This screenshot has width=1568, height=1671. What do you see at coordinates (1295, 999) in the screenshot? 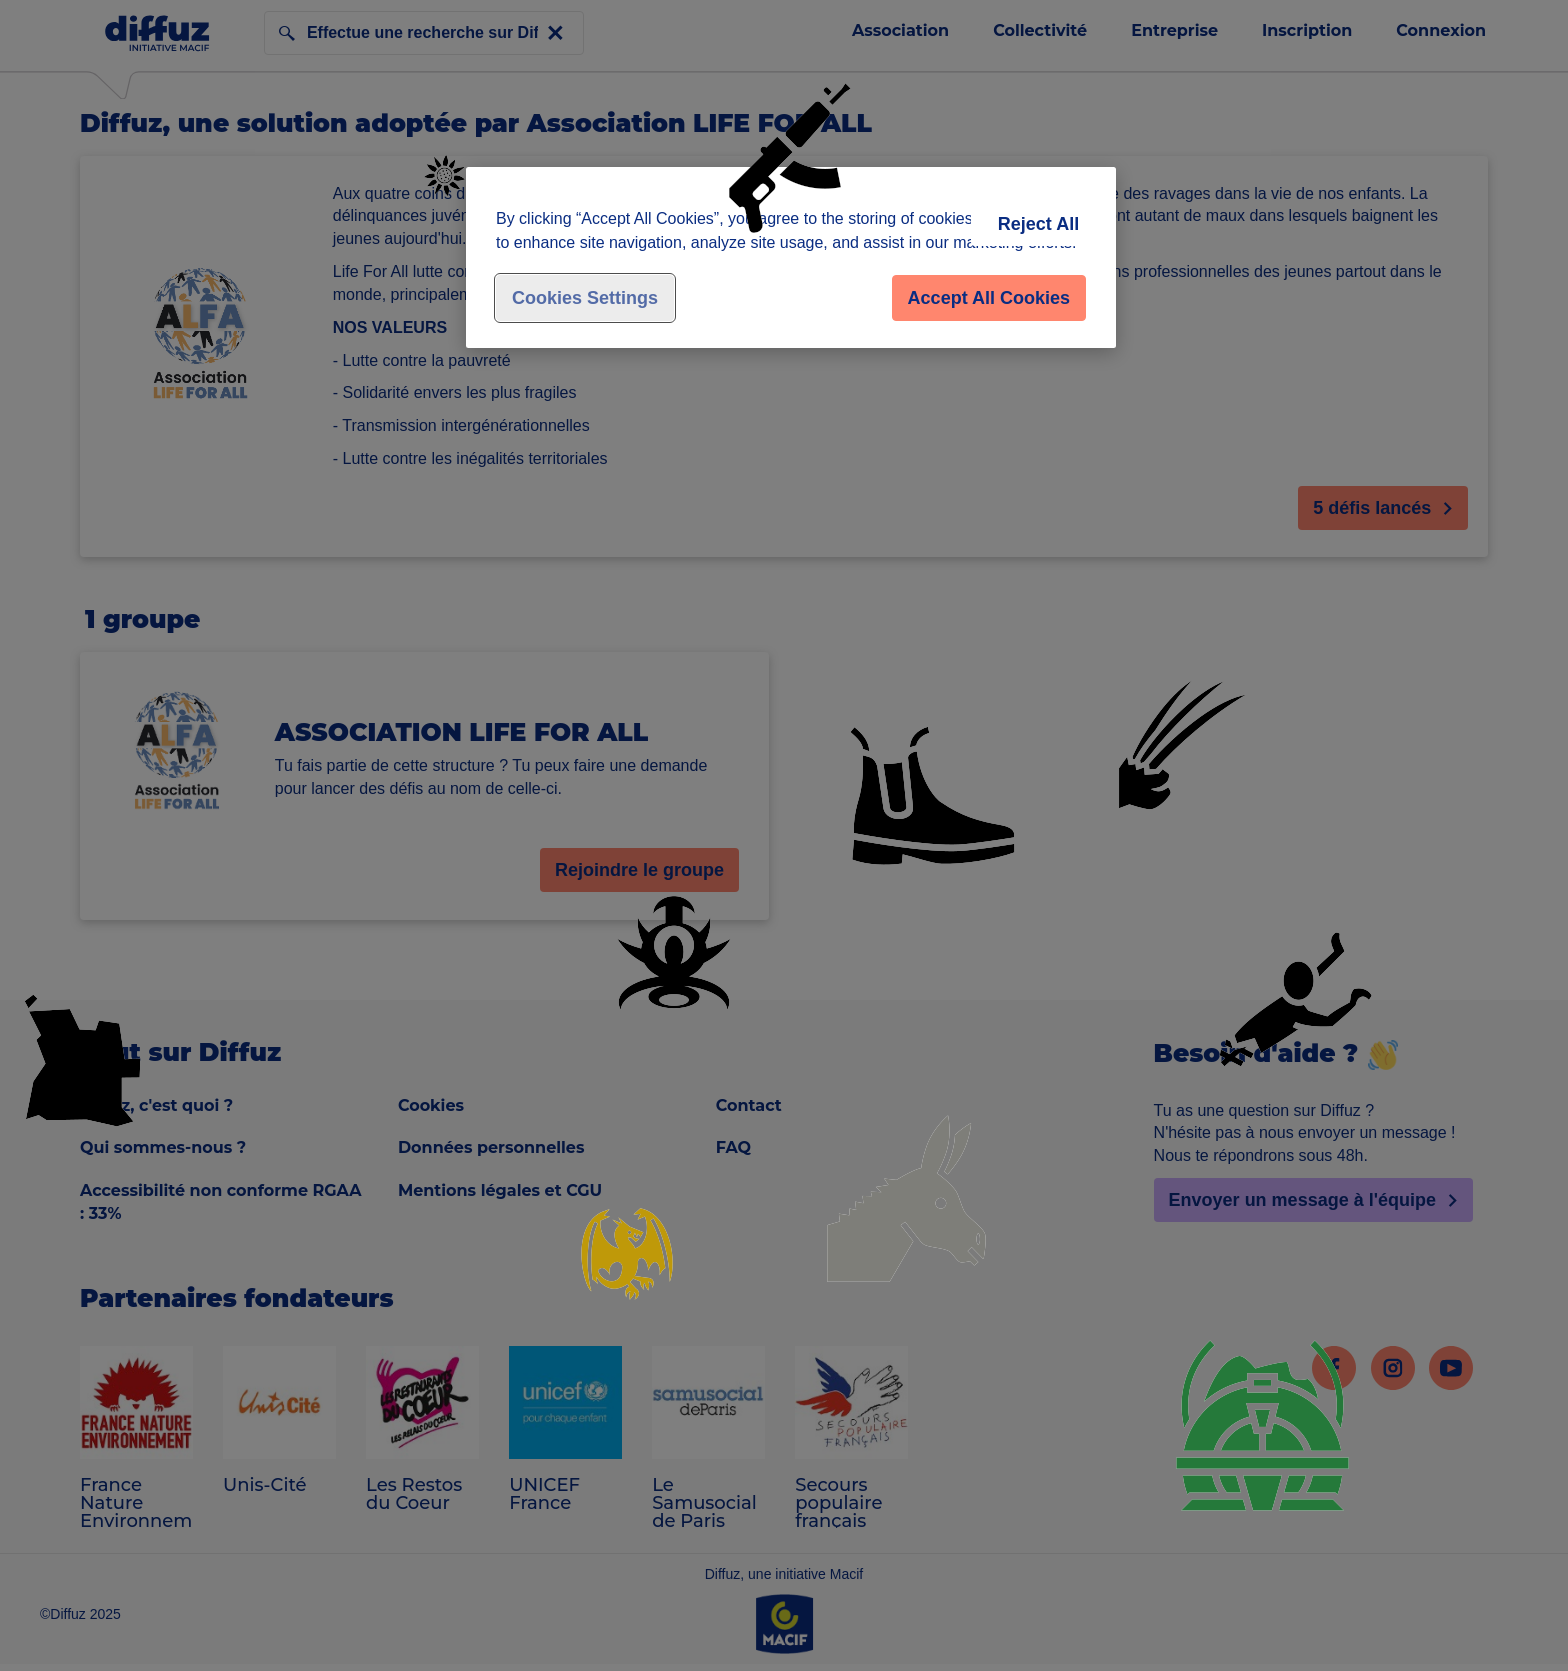
I see `indicates a crawling or stealth movement mode` at bounding box center [1295, 999].